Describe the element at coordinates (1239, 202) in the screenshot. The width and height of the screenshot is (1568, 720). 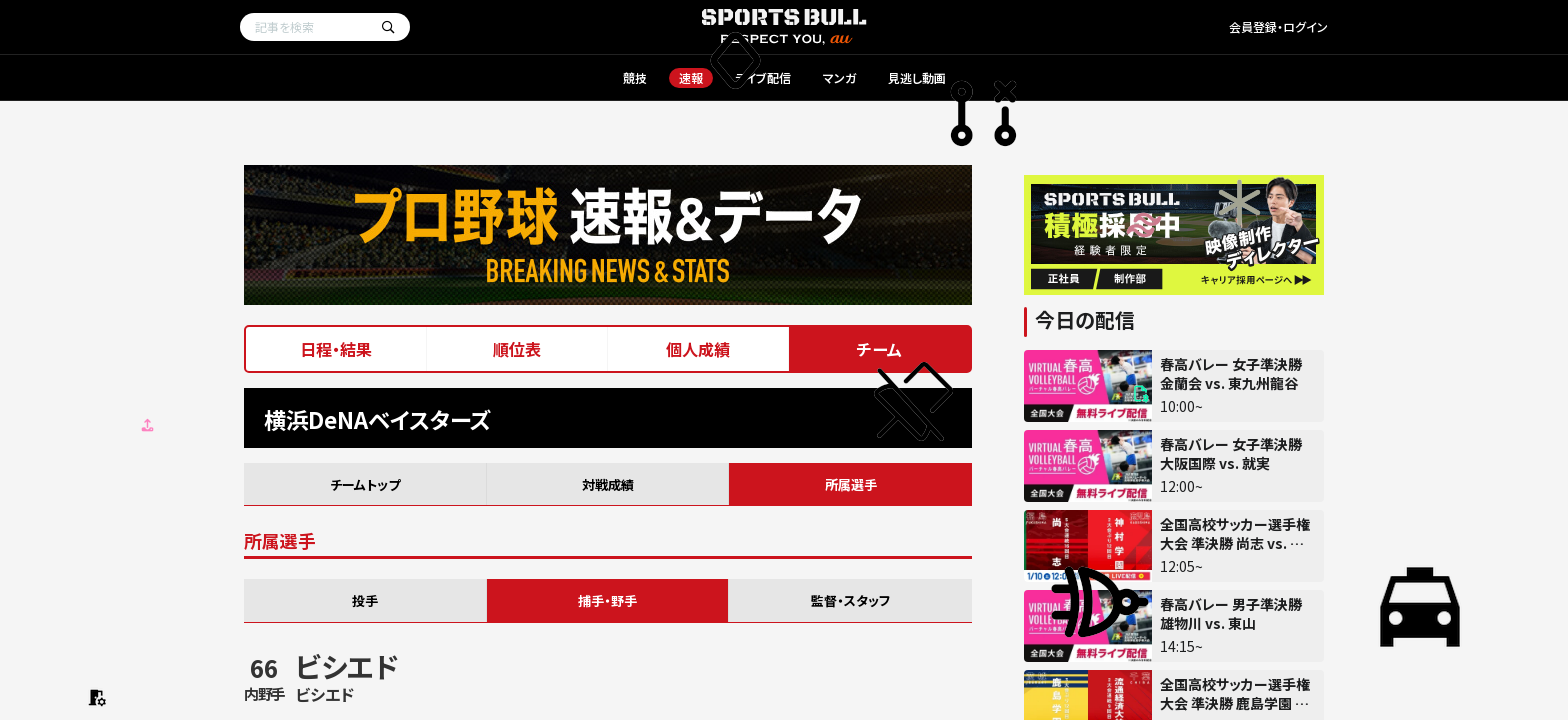
I see `indicates a required field in a form` at that location.